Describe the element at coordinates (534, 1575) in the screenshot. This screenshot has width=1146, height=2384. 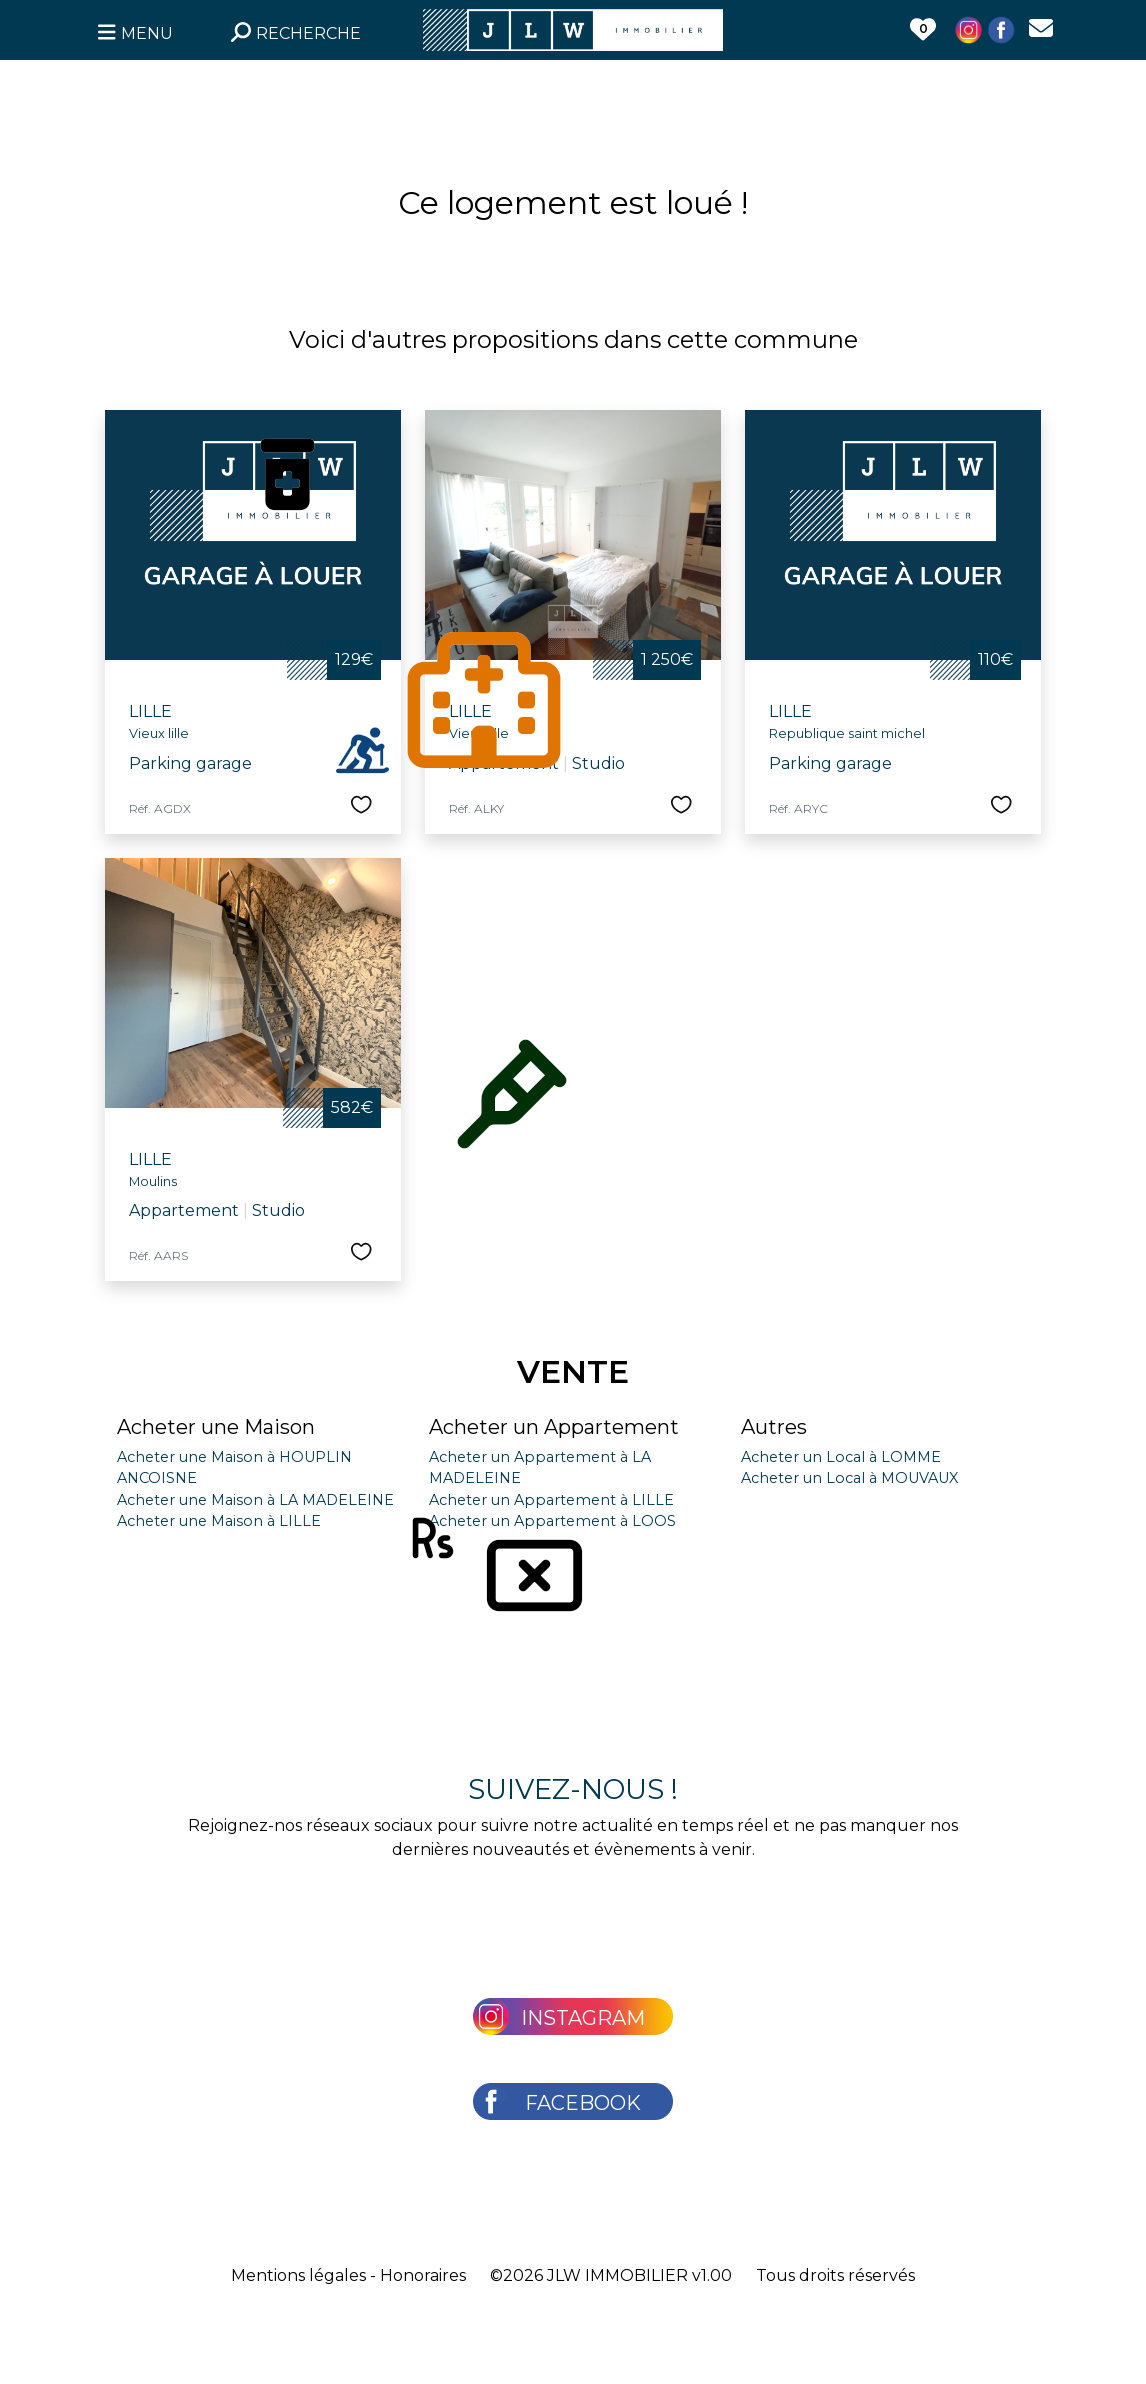
I see `close the current window` at that location.